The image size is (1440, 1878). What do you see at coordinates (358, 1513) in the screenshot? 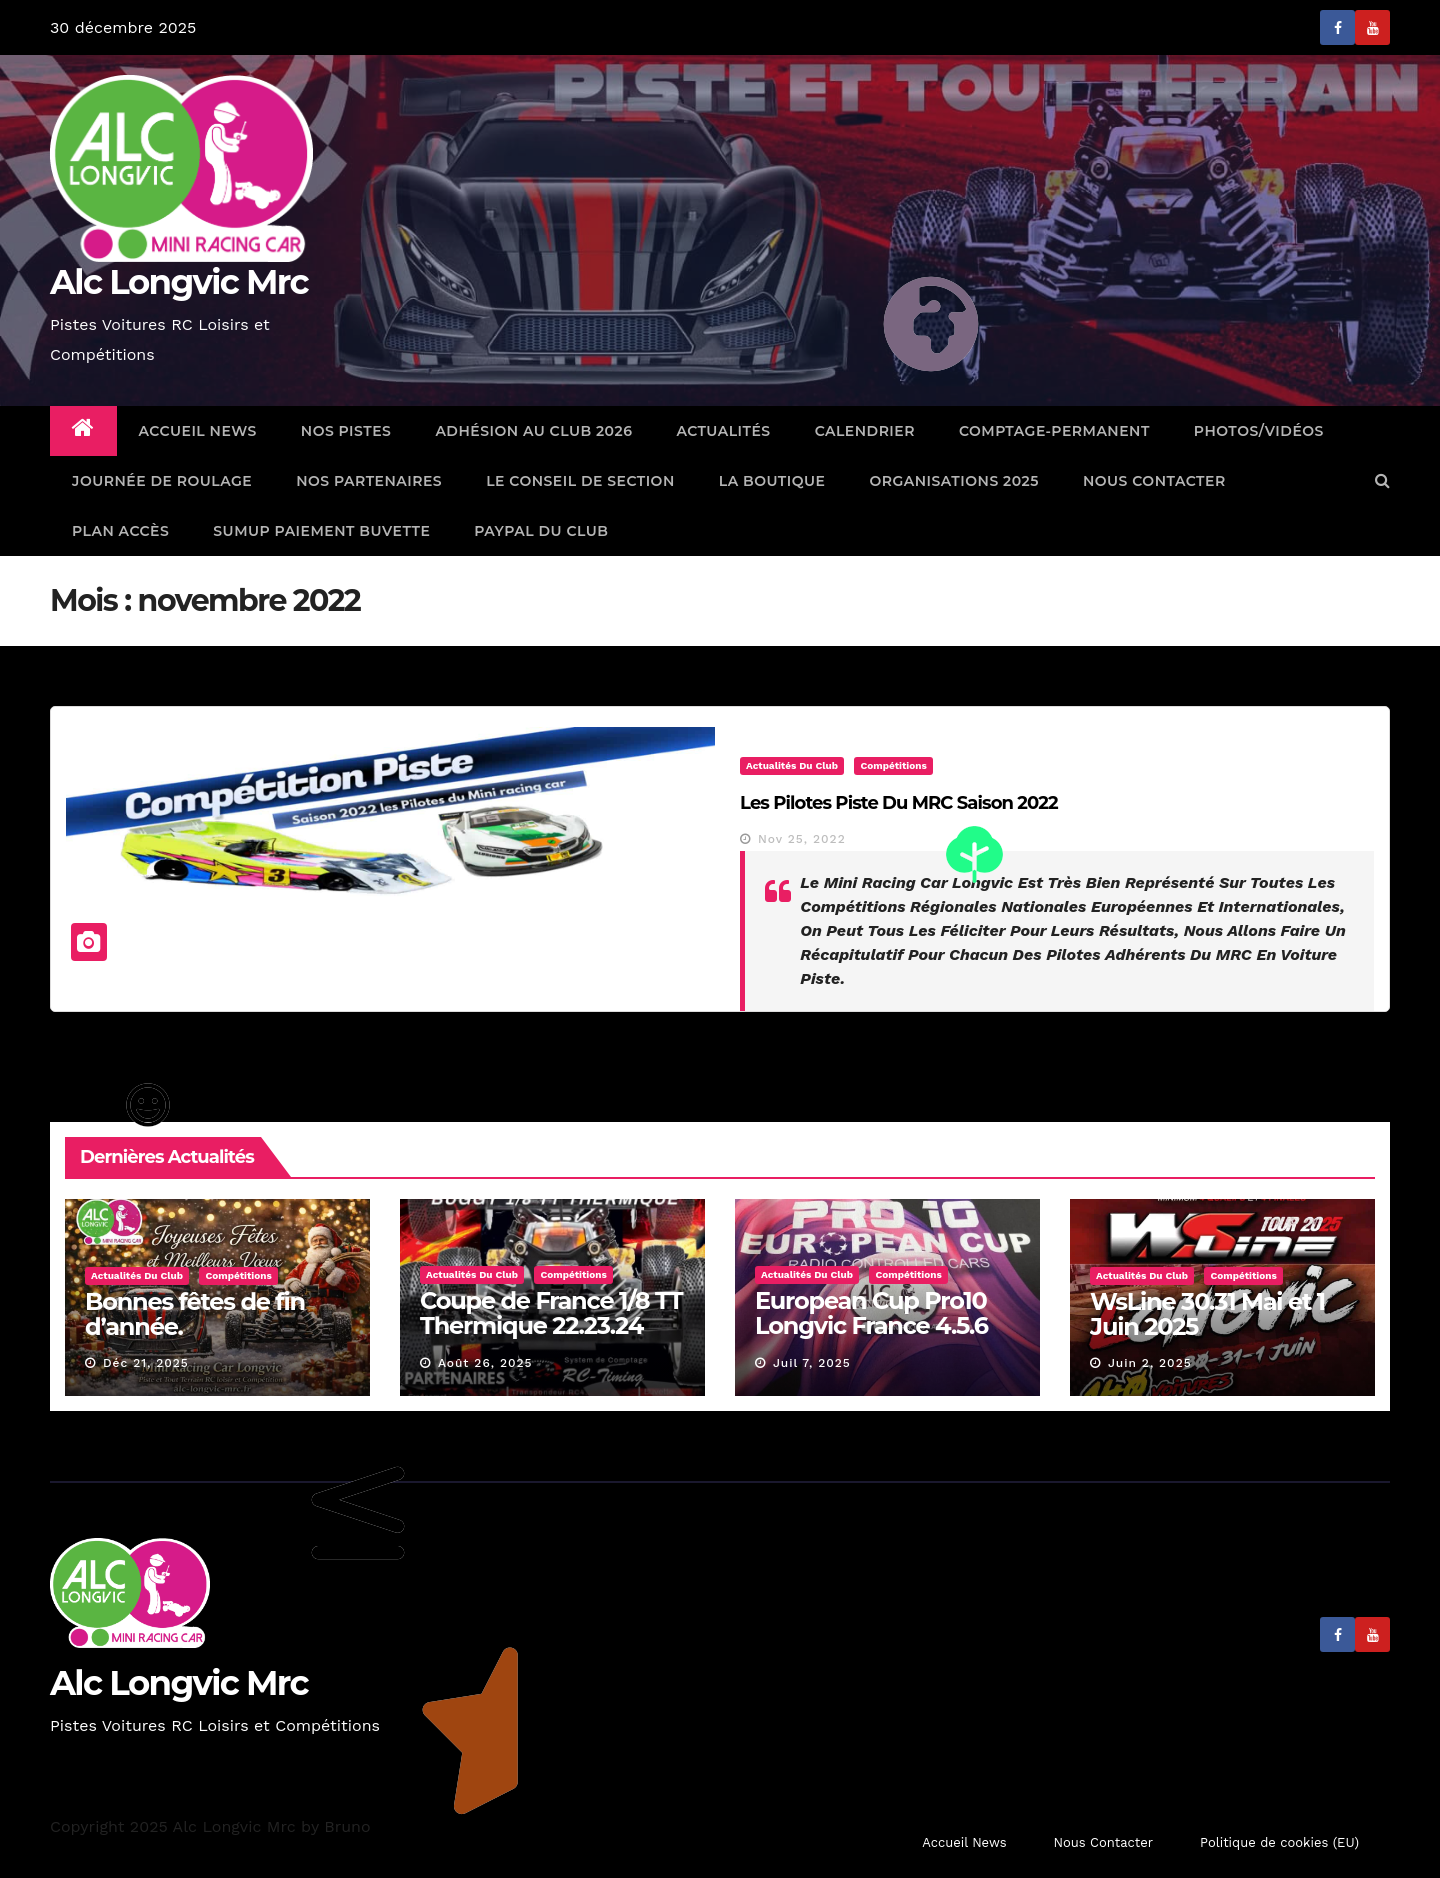
I see `less than or equal to comparison operator` at bounding box center [358, 1513].